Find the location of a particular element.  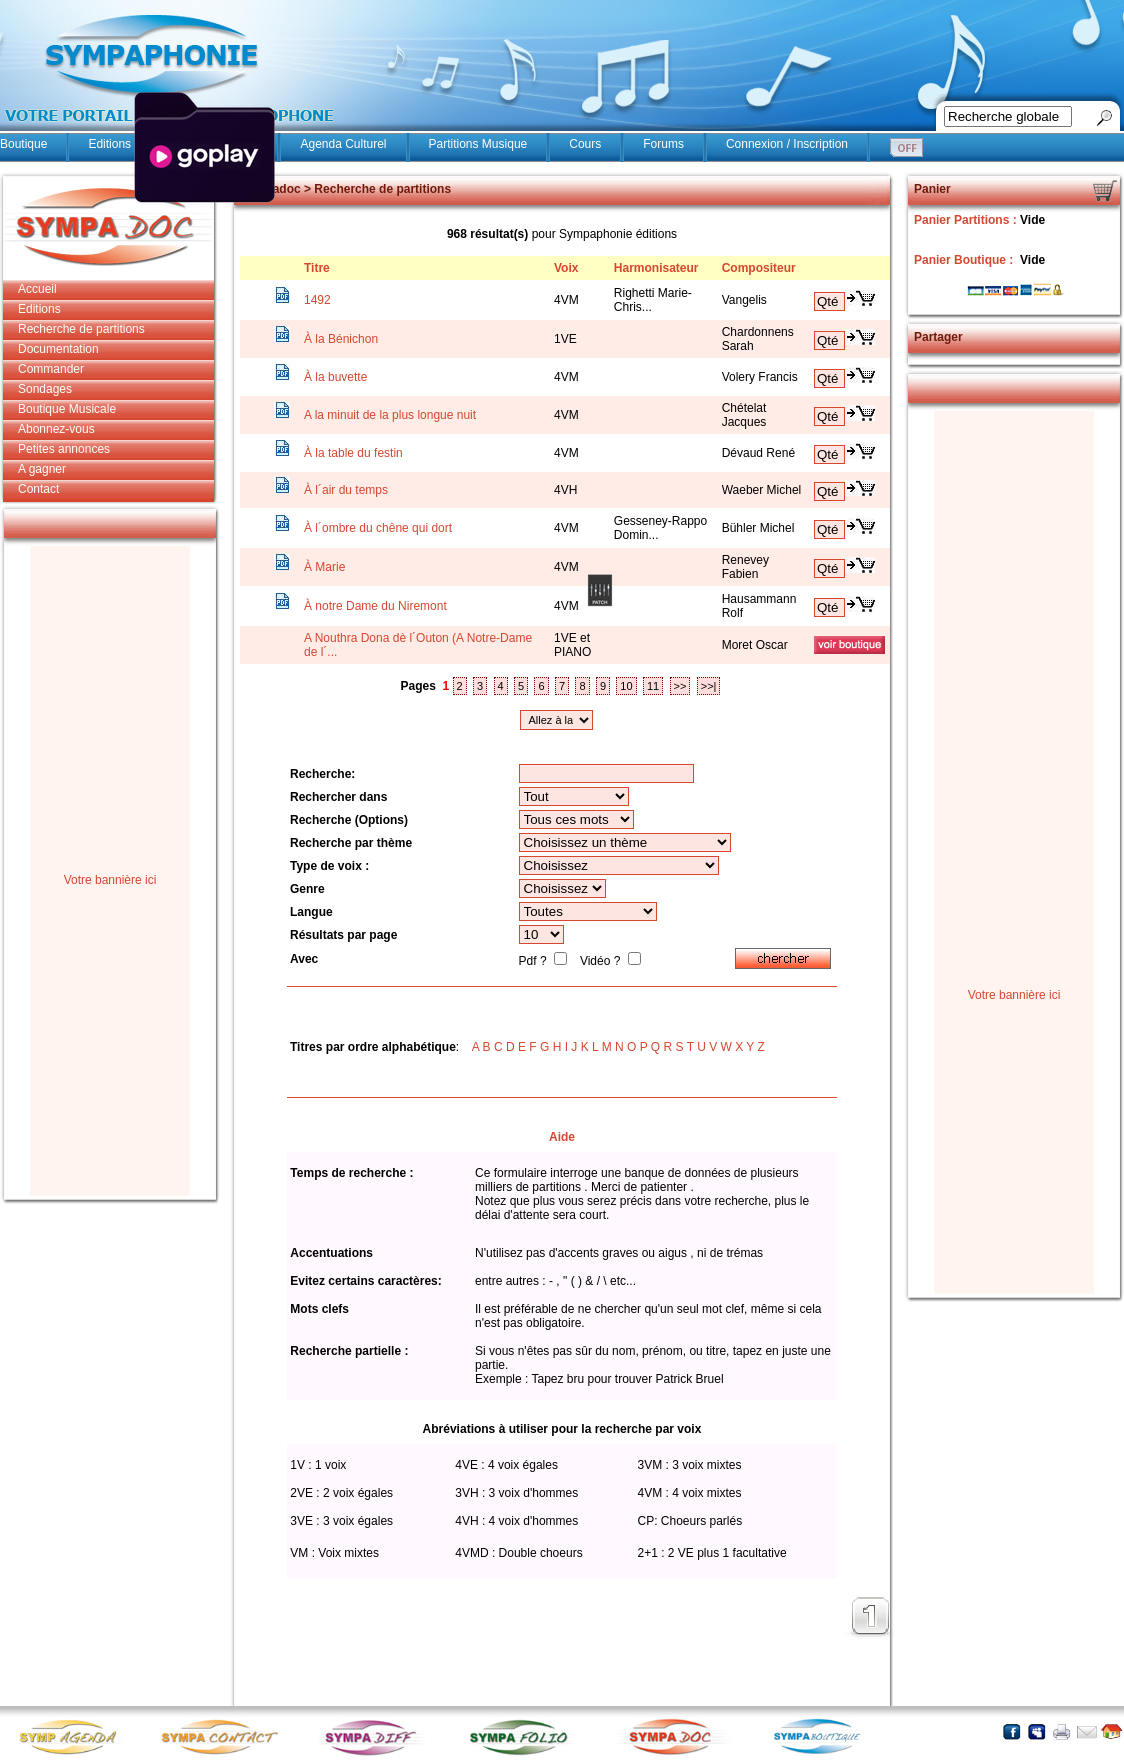

reset zoom to 100% or original size is located at coordinates (870, 1614).